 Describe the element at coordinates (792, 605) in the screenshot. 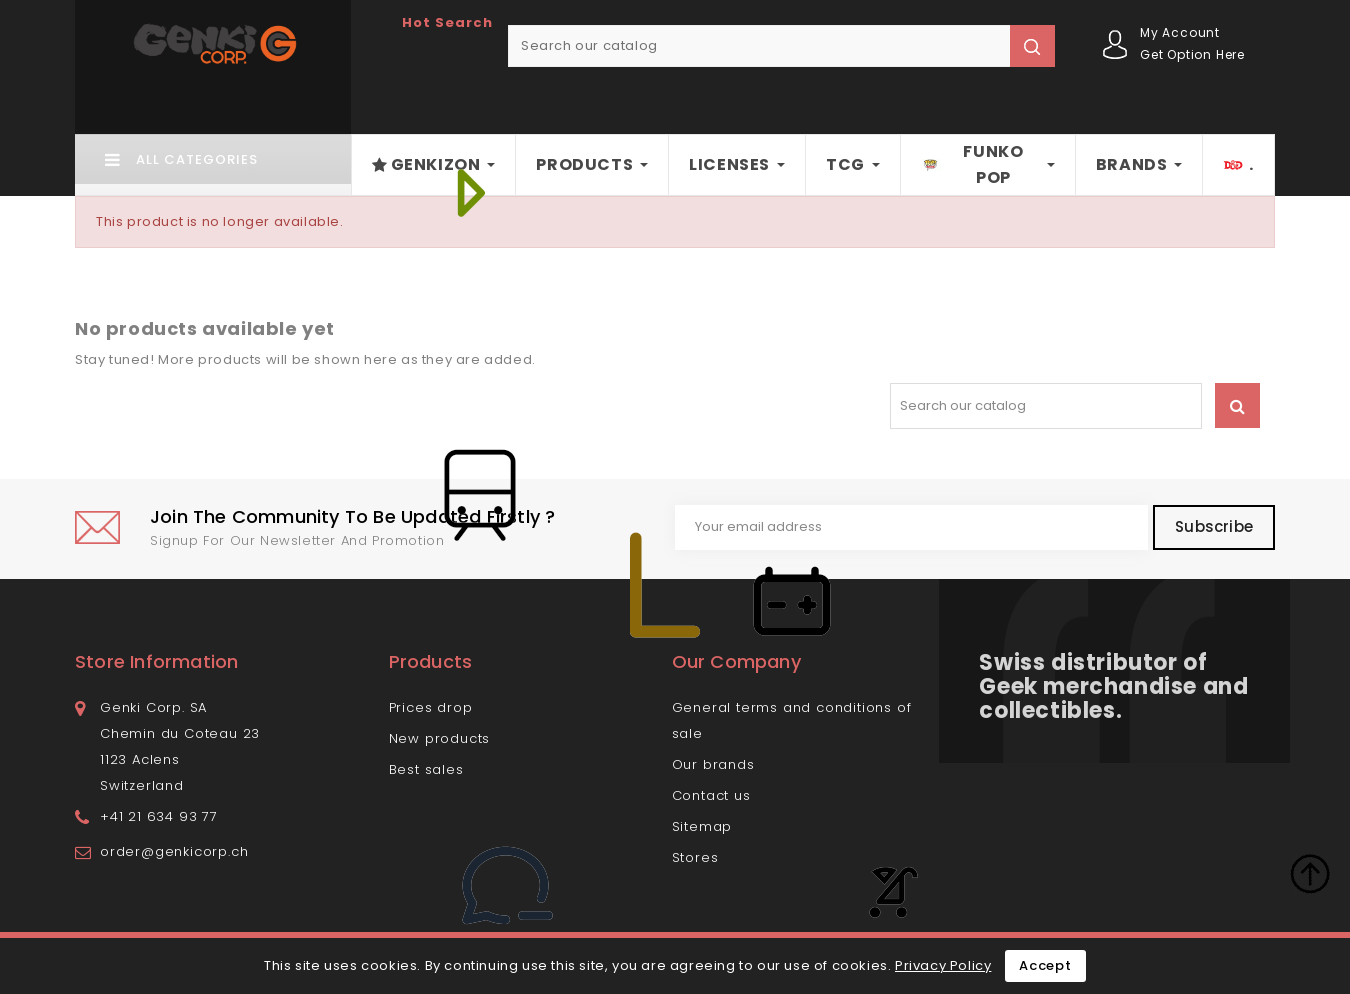

I see `view automotive battery status` at that location.